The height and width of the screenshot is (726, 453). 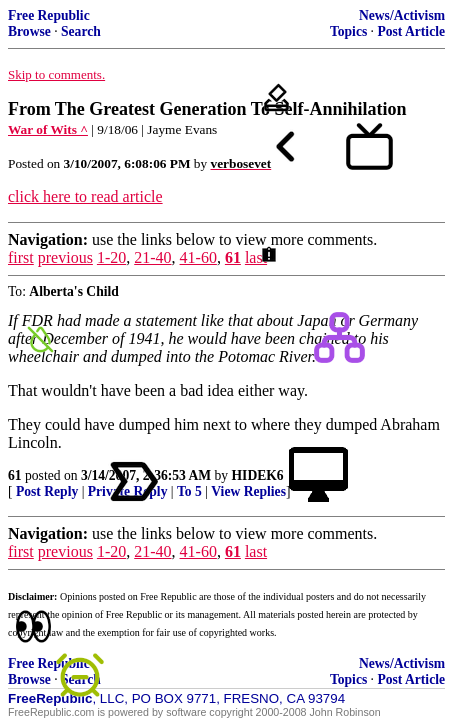 I want to click on disable water or liquid-related features, so click(x=40, y=339).